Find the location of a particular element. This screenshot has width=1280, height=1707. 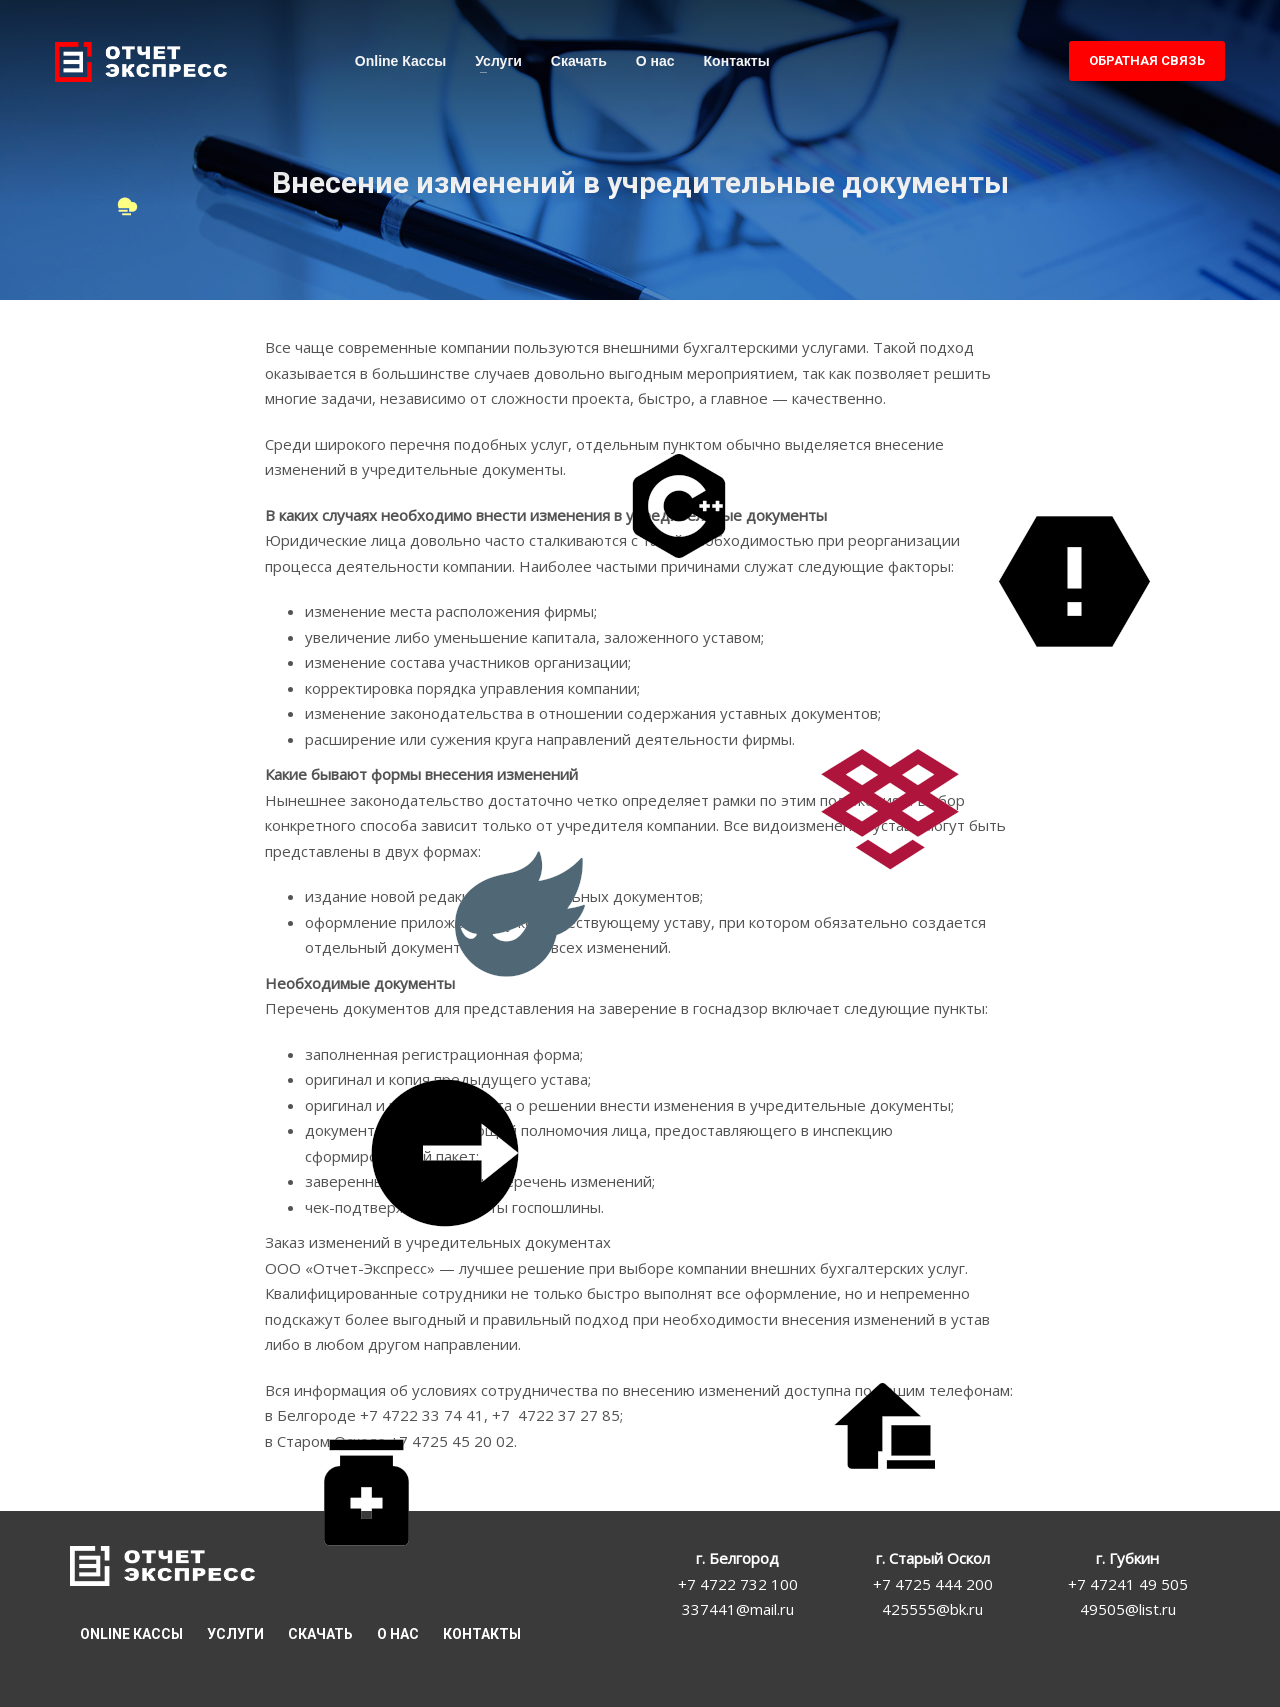

access home office or remote work settings is located at coordinates (882, 1429).